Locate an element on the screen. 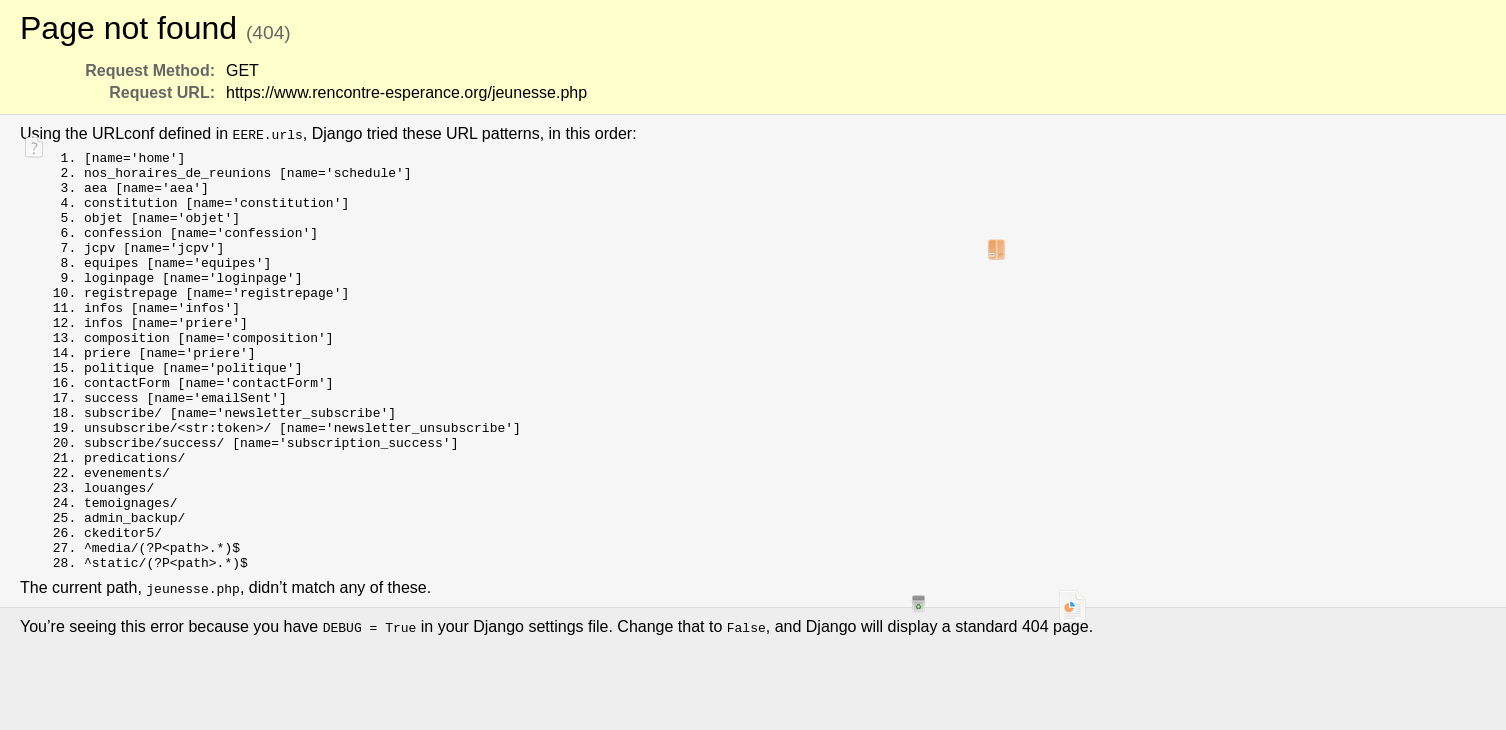  open the trash or recycle bin is located at coordinates (918, 603).